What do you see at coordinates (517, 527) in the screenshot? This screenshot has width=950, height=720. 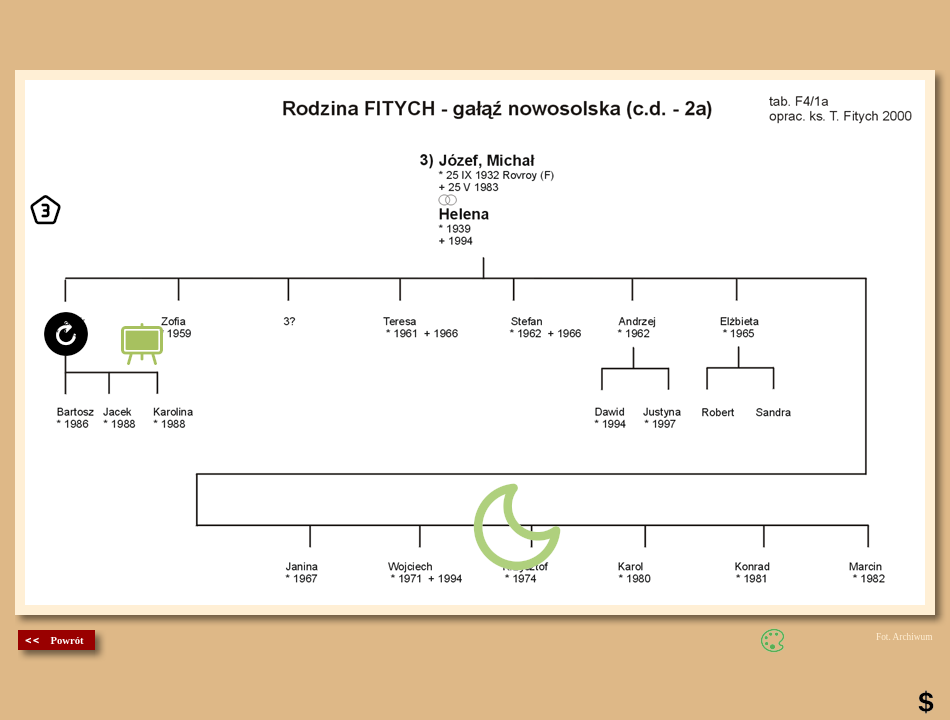 I see `toggle dark mode or night theme` at bounding box center [517, 527].